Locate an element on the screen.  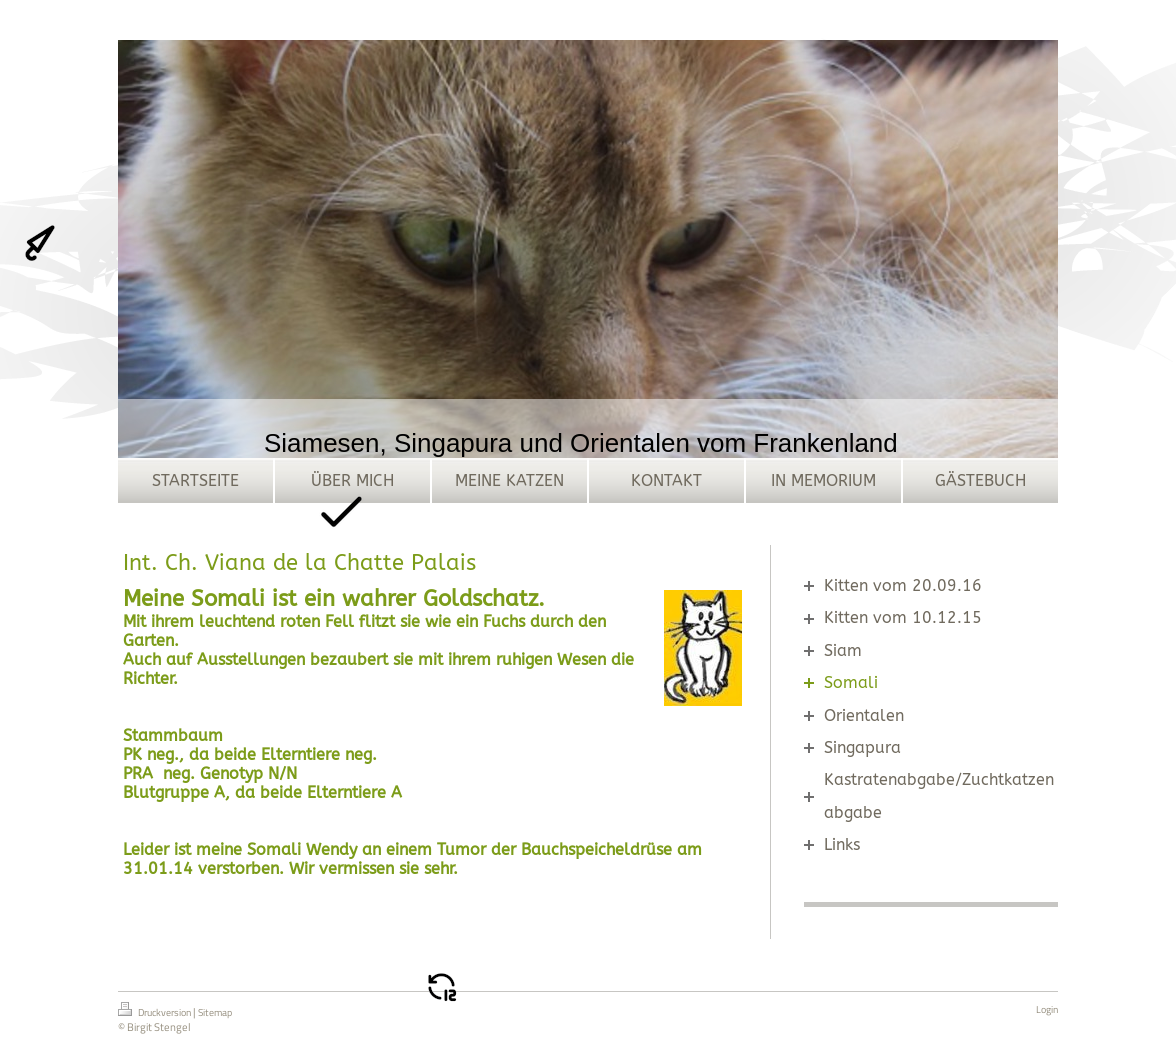
confirm or submit an action is located at coordinates (341, 511).